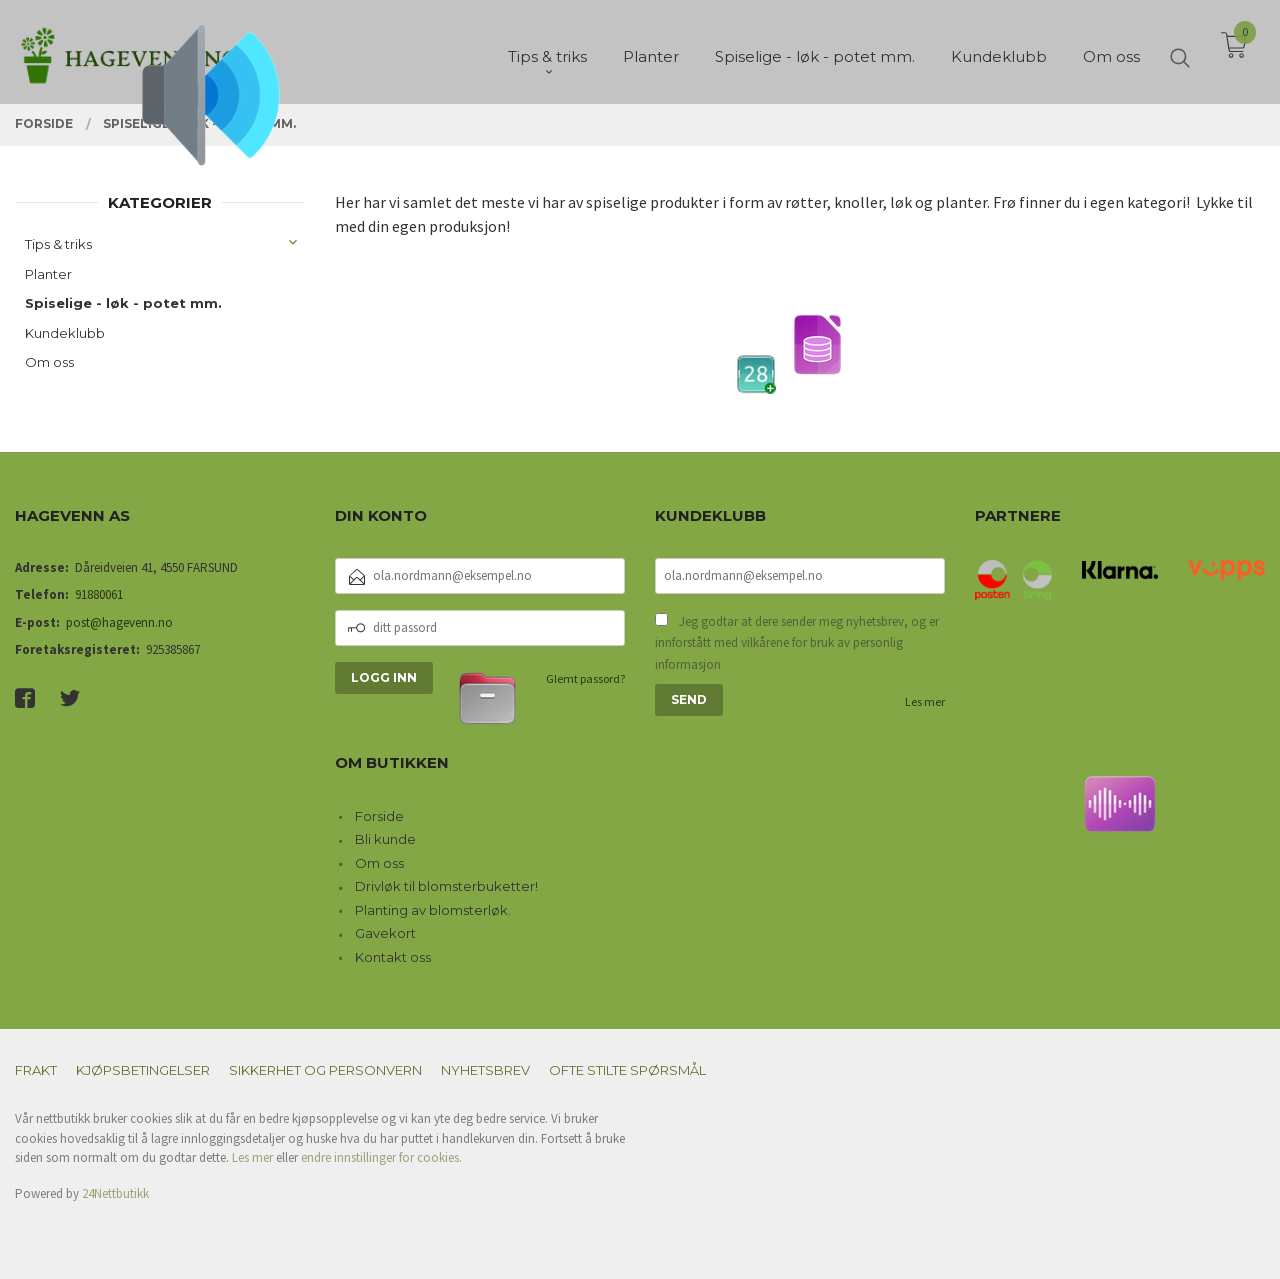 The image size is (1280, 1279). Describe the element at coordinates (1120, 804) in the screenshot. I see `open the sound recorder app` at that location.